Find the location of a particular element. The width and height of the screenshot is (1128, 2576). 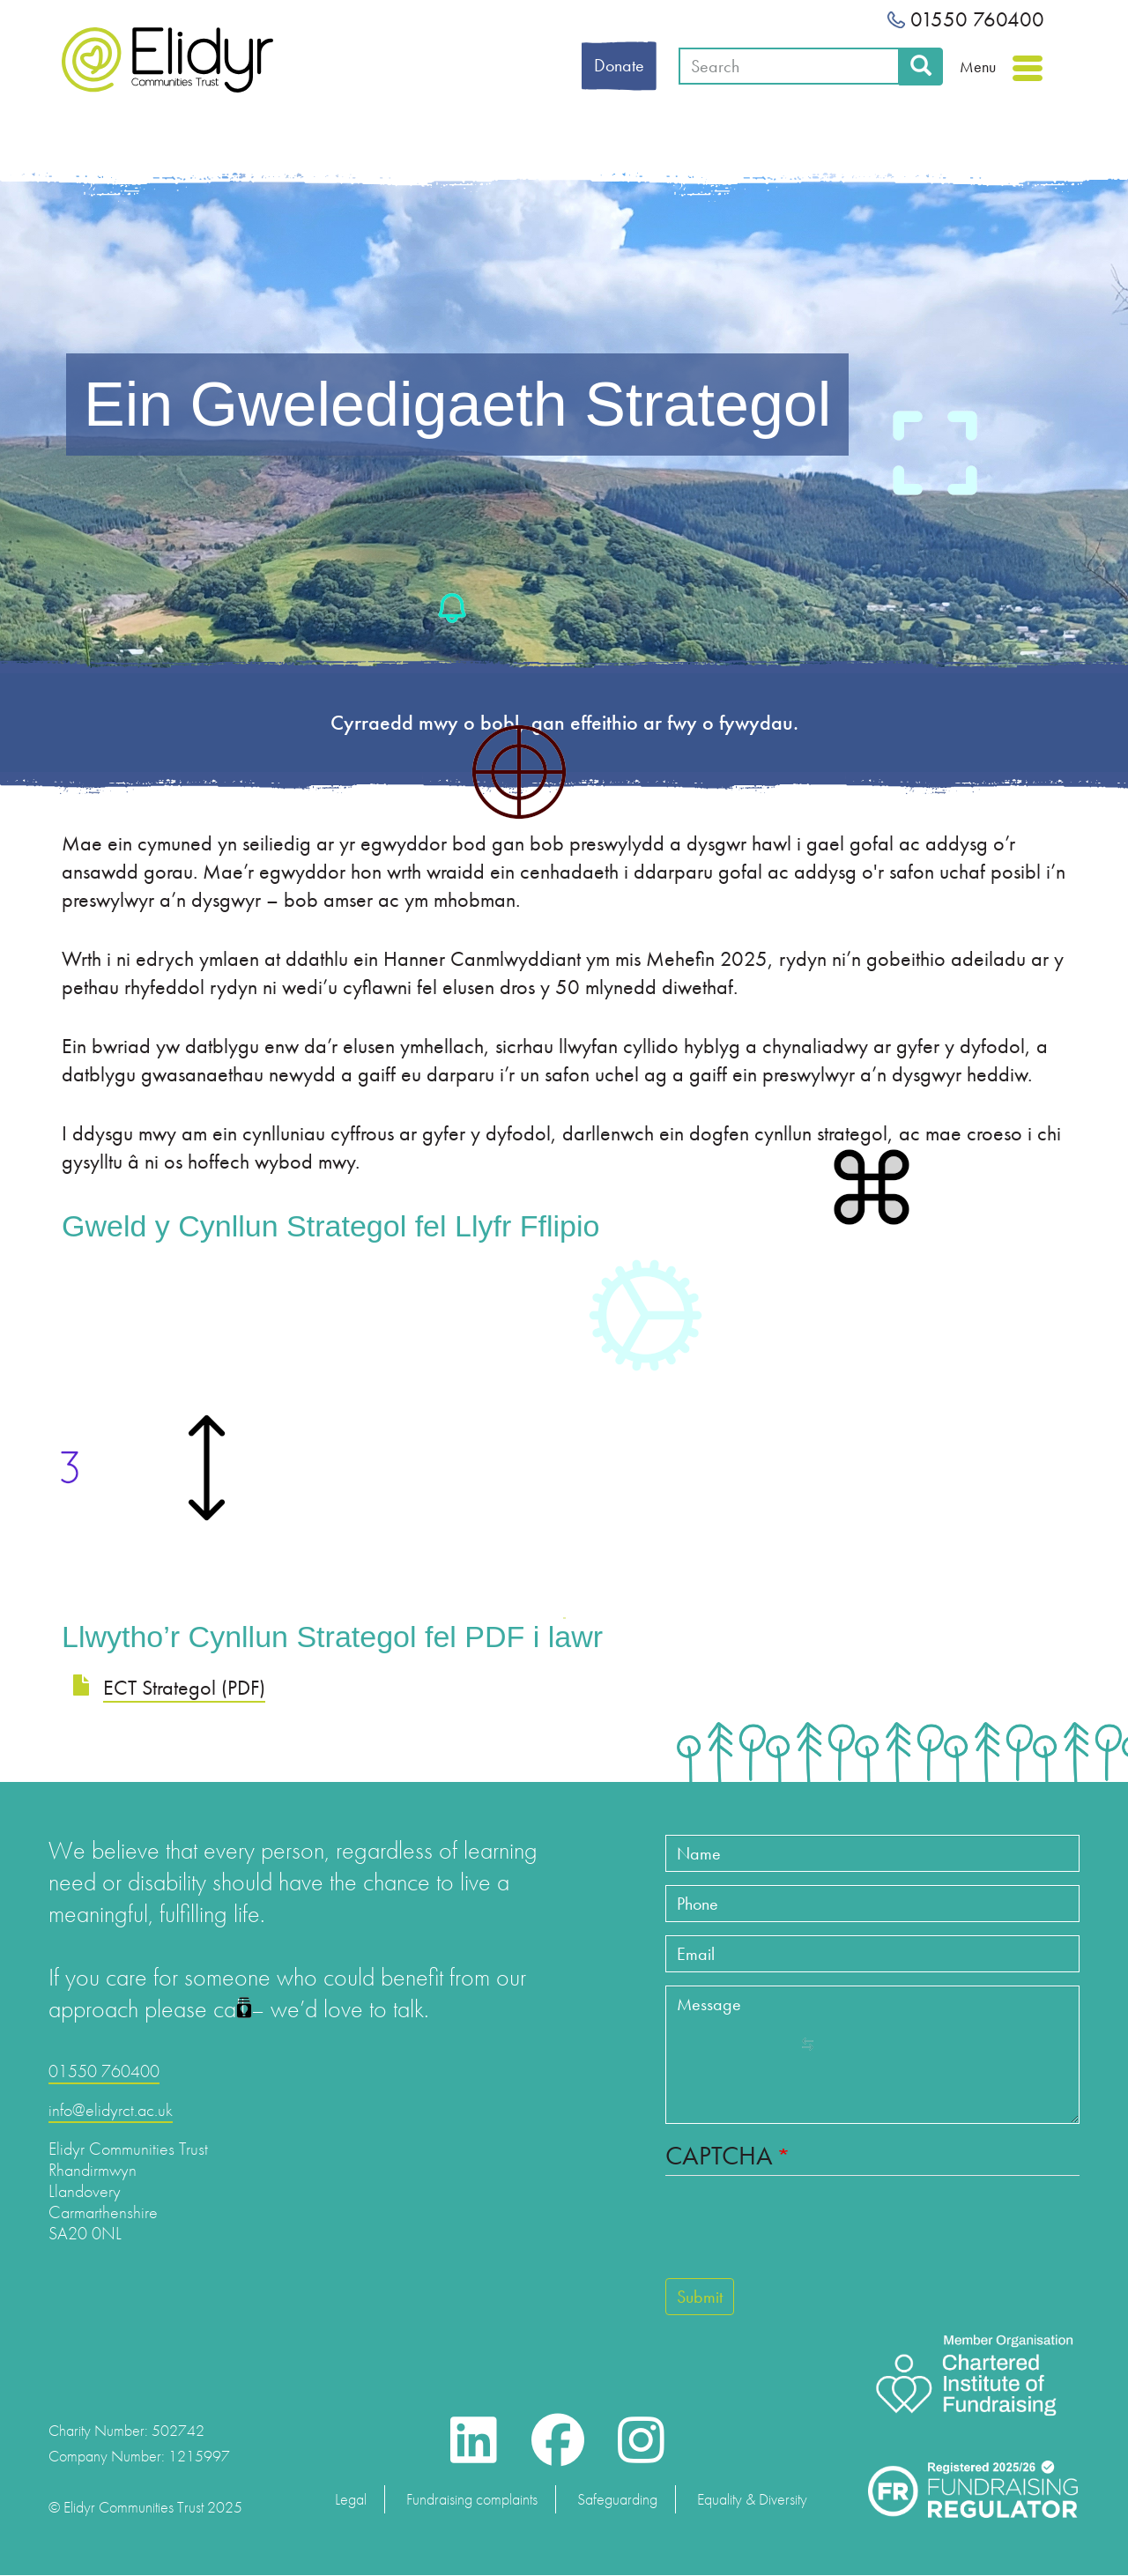

access settings or preferences is located at coordinates (645, 1315).